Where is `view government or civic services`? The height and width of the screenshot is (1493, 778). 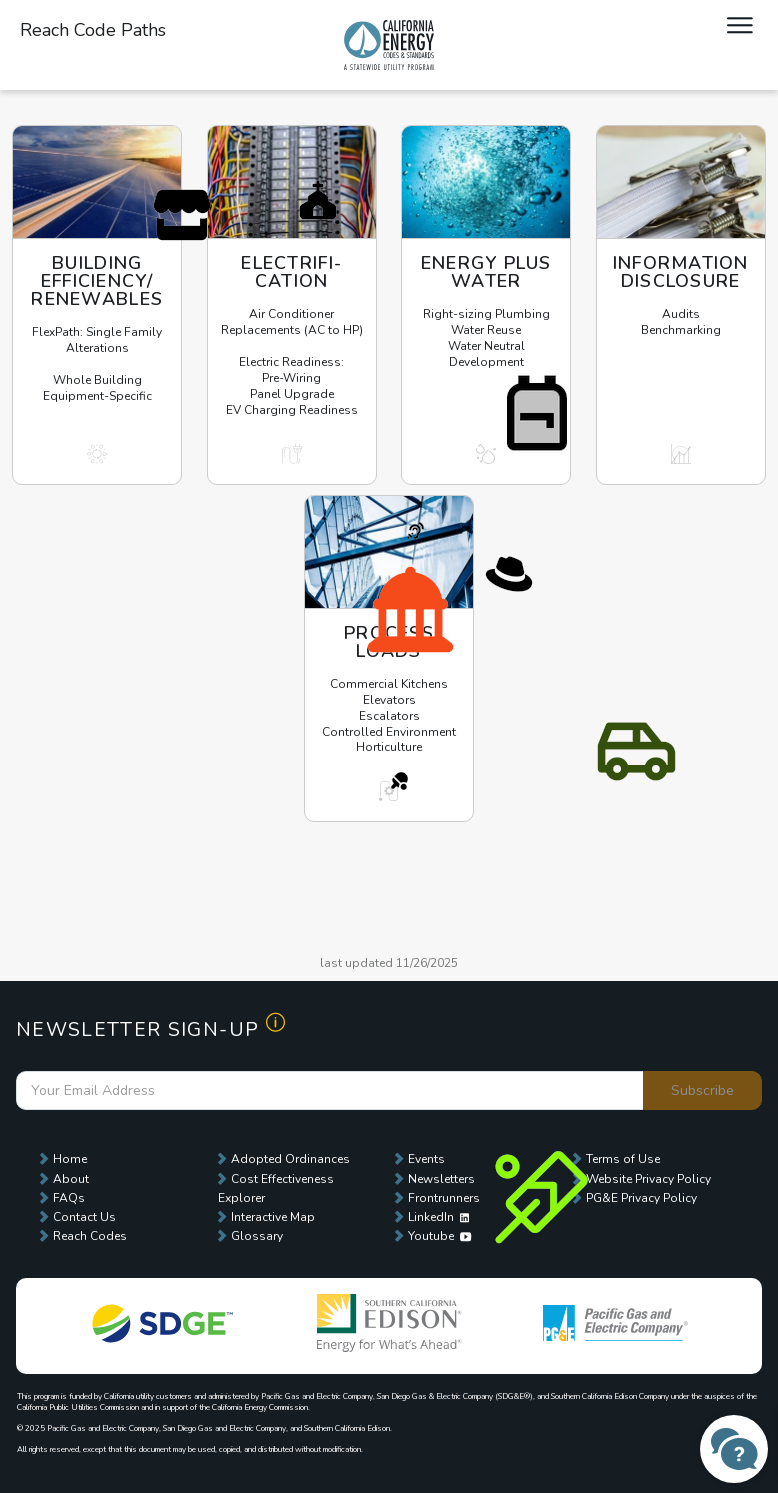 view government or civic services is located at coordinates (410, 609).